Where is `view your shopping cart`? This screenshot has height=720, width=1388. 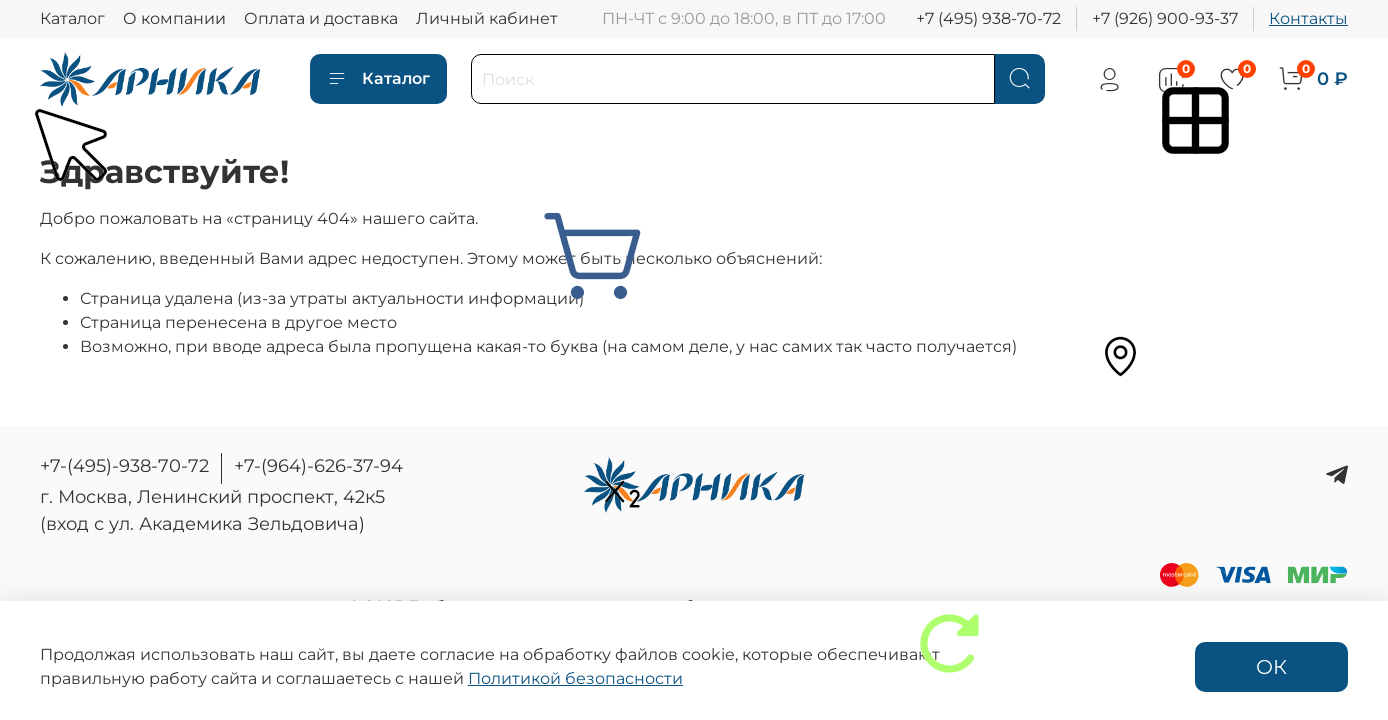
view your shopping cart is located at coordinates (594, 256).